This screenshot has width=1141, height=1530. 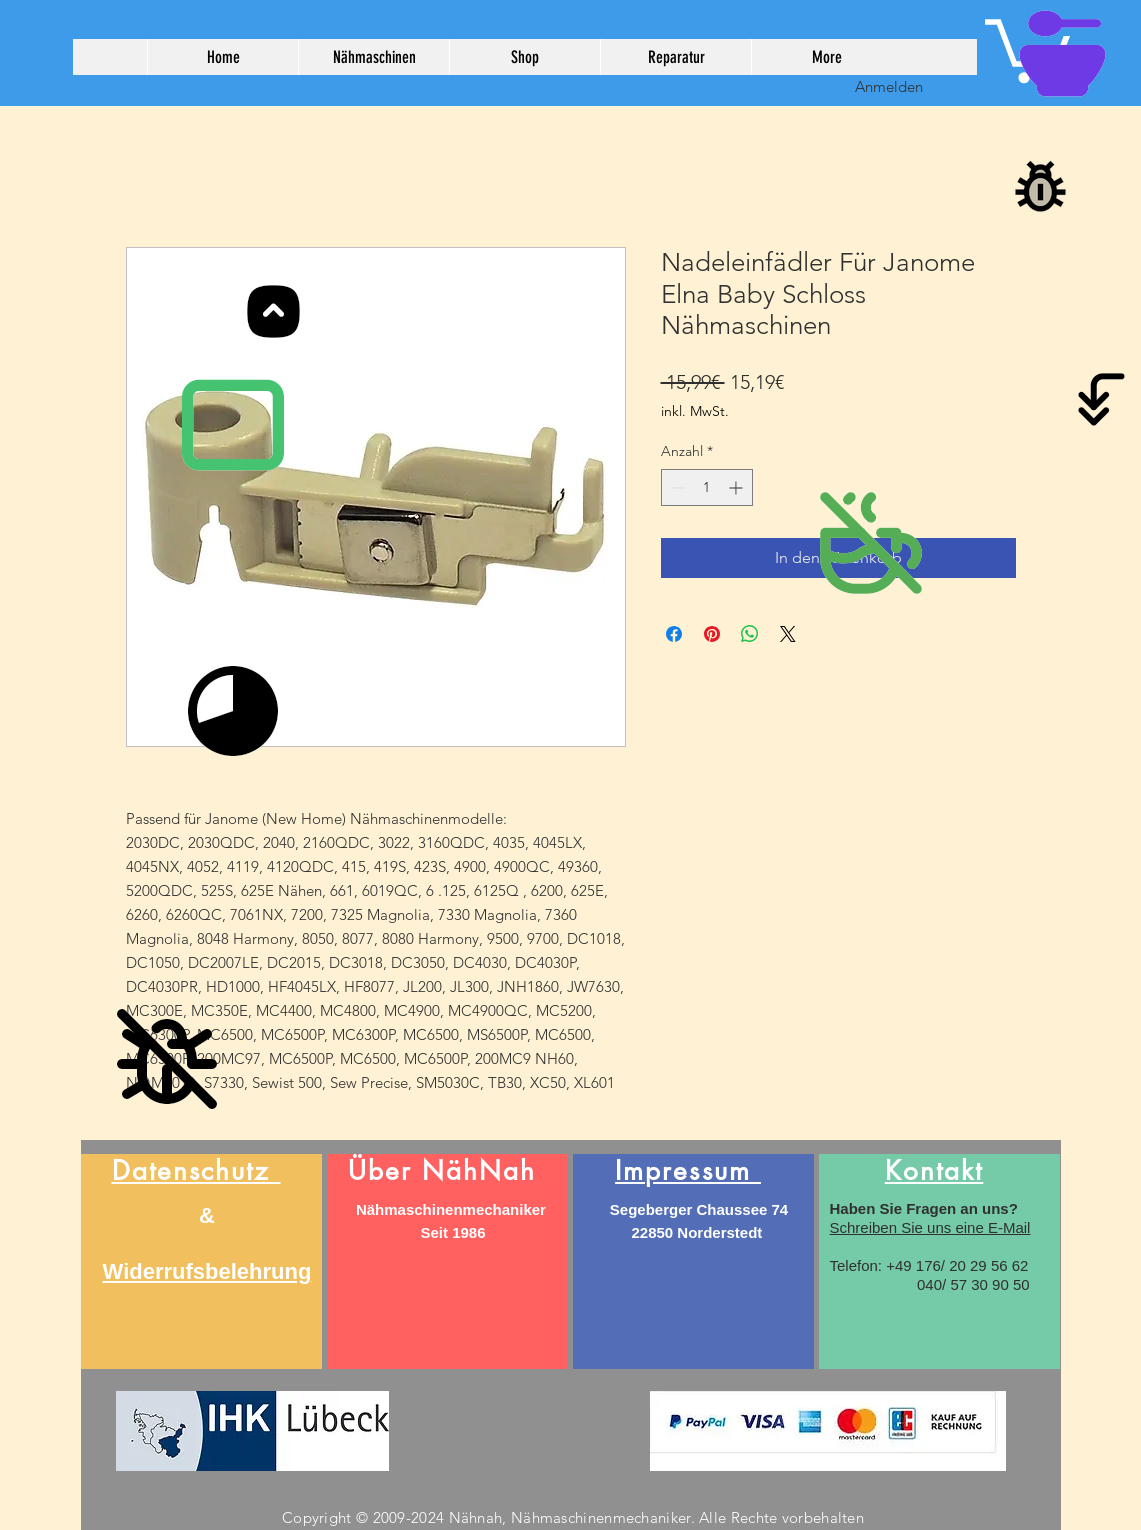 What do you see at coordinates (871, 543) in the screenshot?
I see `disable coffee break reminder` at bounding box center [871, 543].